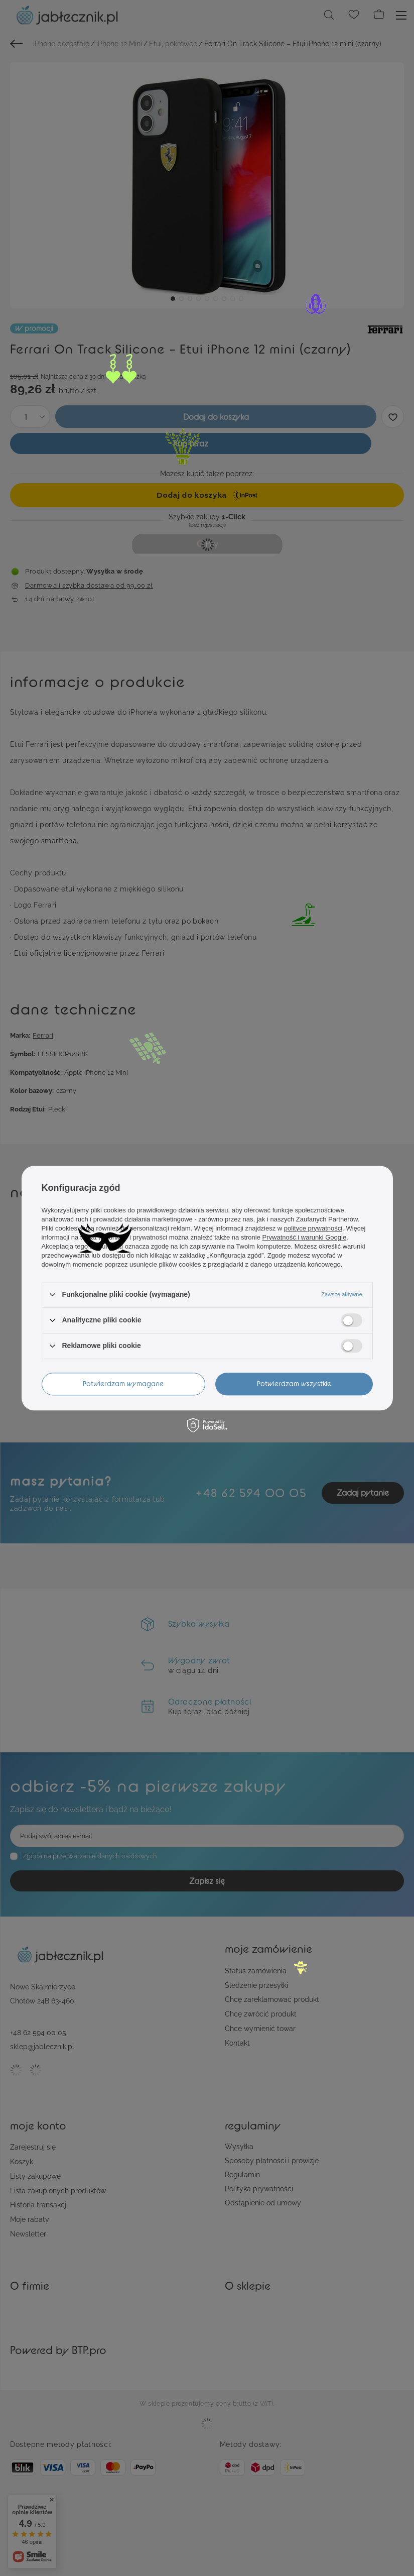 The image size is (414, 2576). What do you see at coordinates (303, 915) in the screenshot?
I see `canadian goose character or wildlife element` at bounding box center [303, 915].